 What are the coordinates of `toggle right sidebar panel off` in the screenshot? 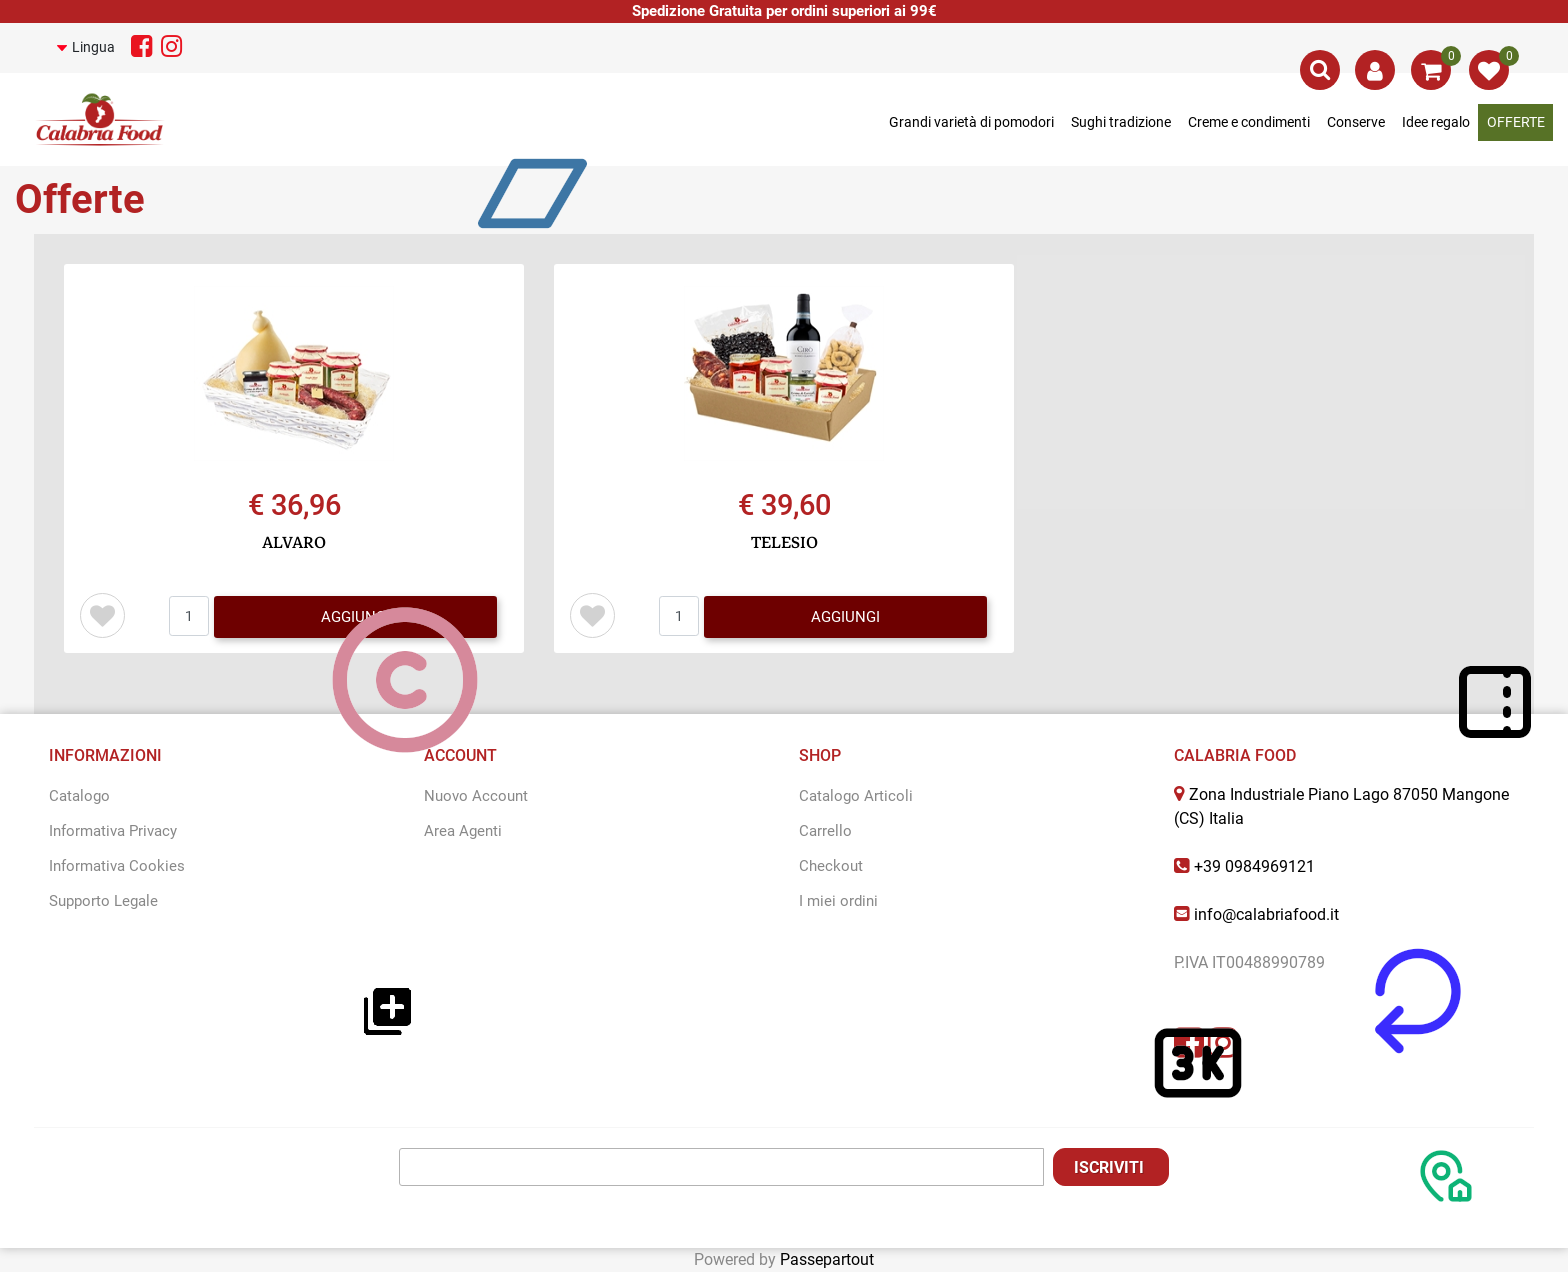 It's located at (1495, 702).